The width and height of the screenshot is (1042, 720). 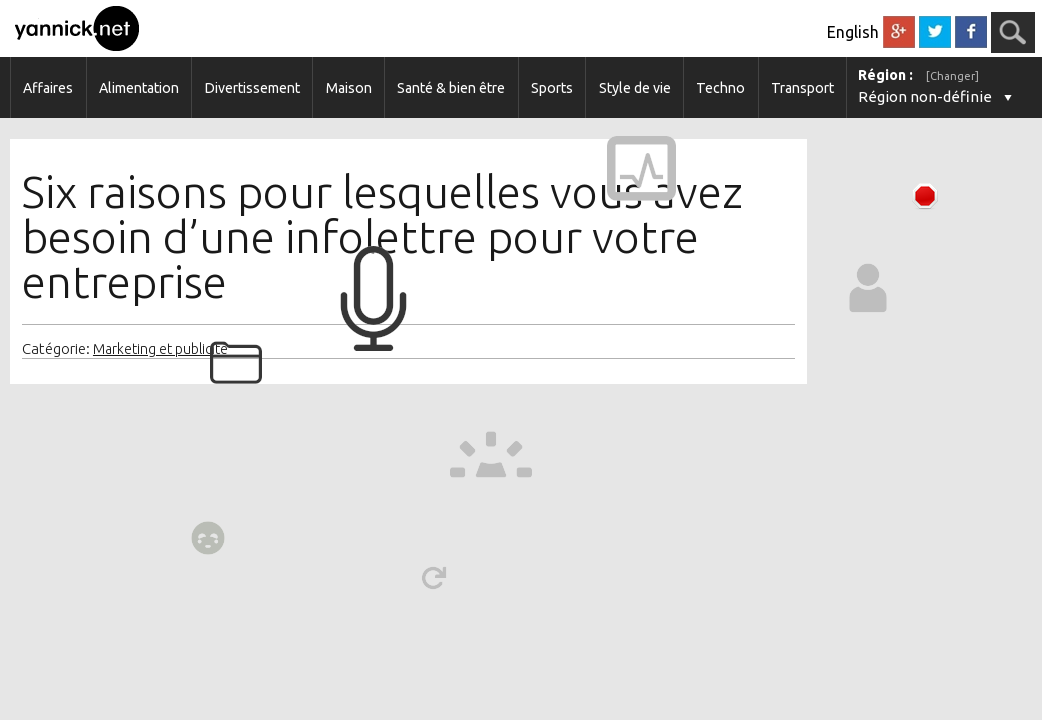 What do you see at coordinates (373, 298) in the screenshot?
I see `access microphone or audio input settings` at bounding box center [373, 298].